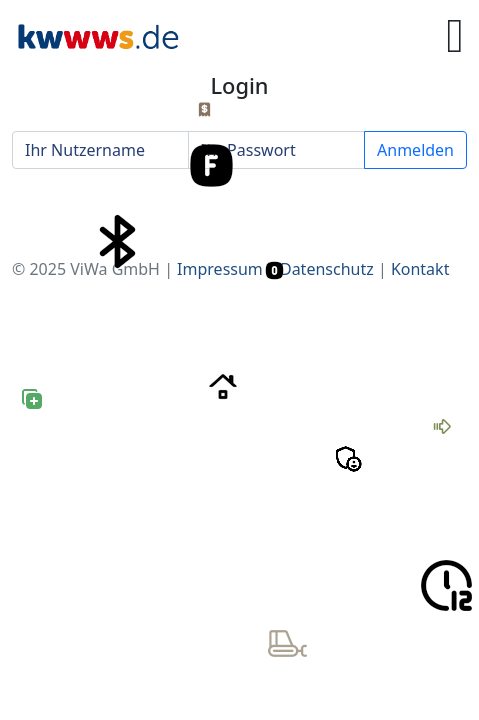 This screenshot has height=720, width=479. What do you see at coordinates (32, 399) in the screenshot?
I see `copy and add to clipboard` at bounding box center [32, 399].